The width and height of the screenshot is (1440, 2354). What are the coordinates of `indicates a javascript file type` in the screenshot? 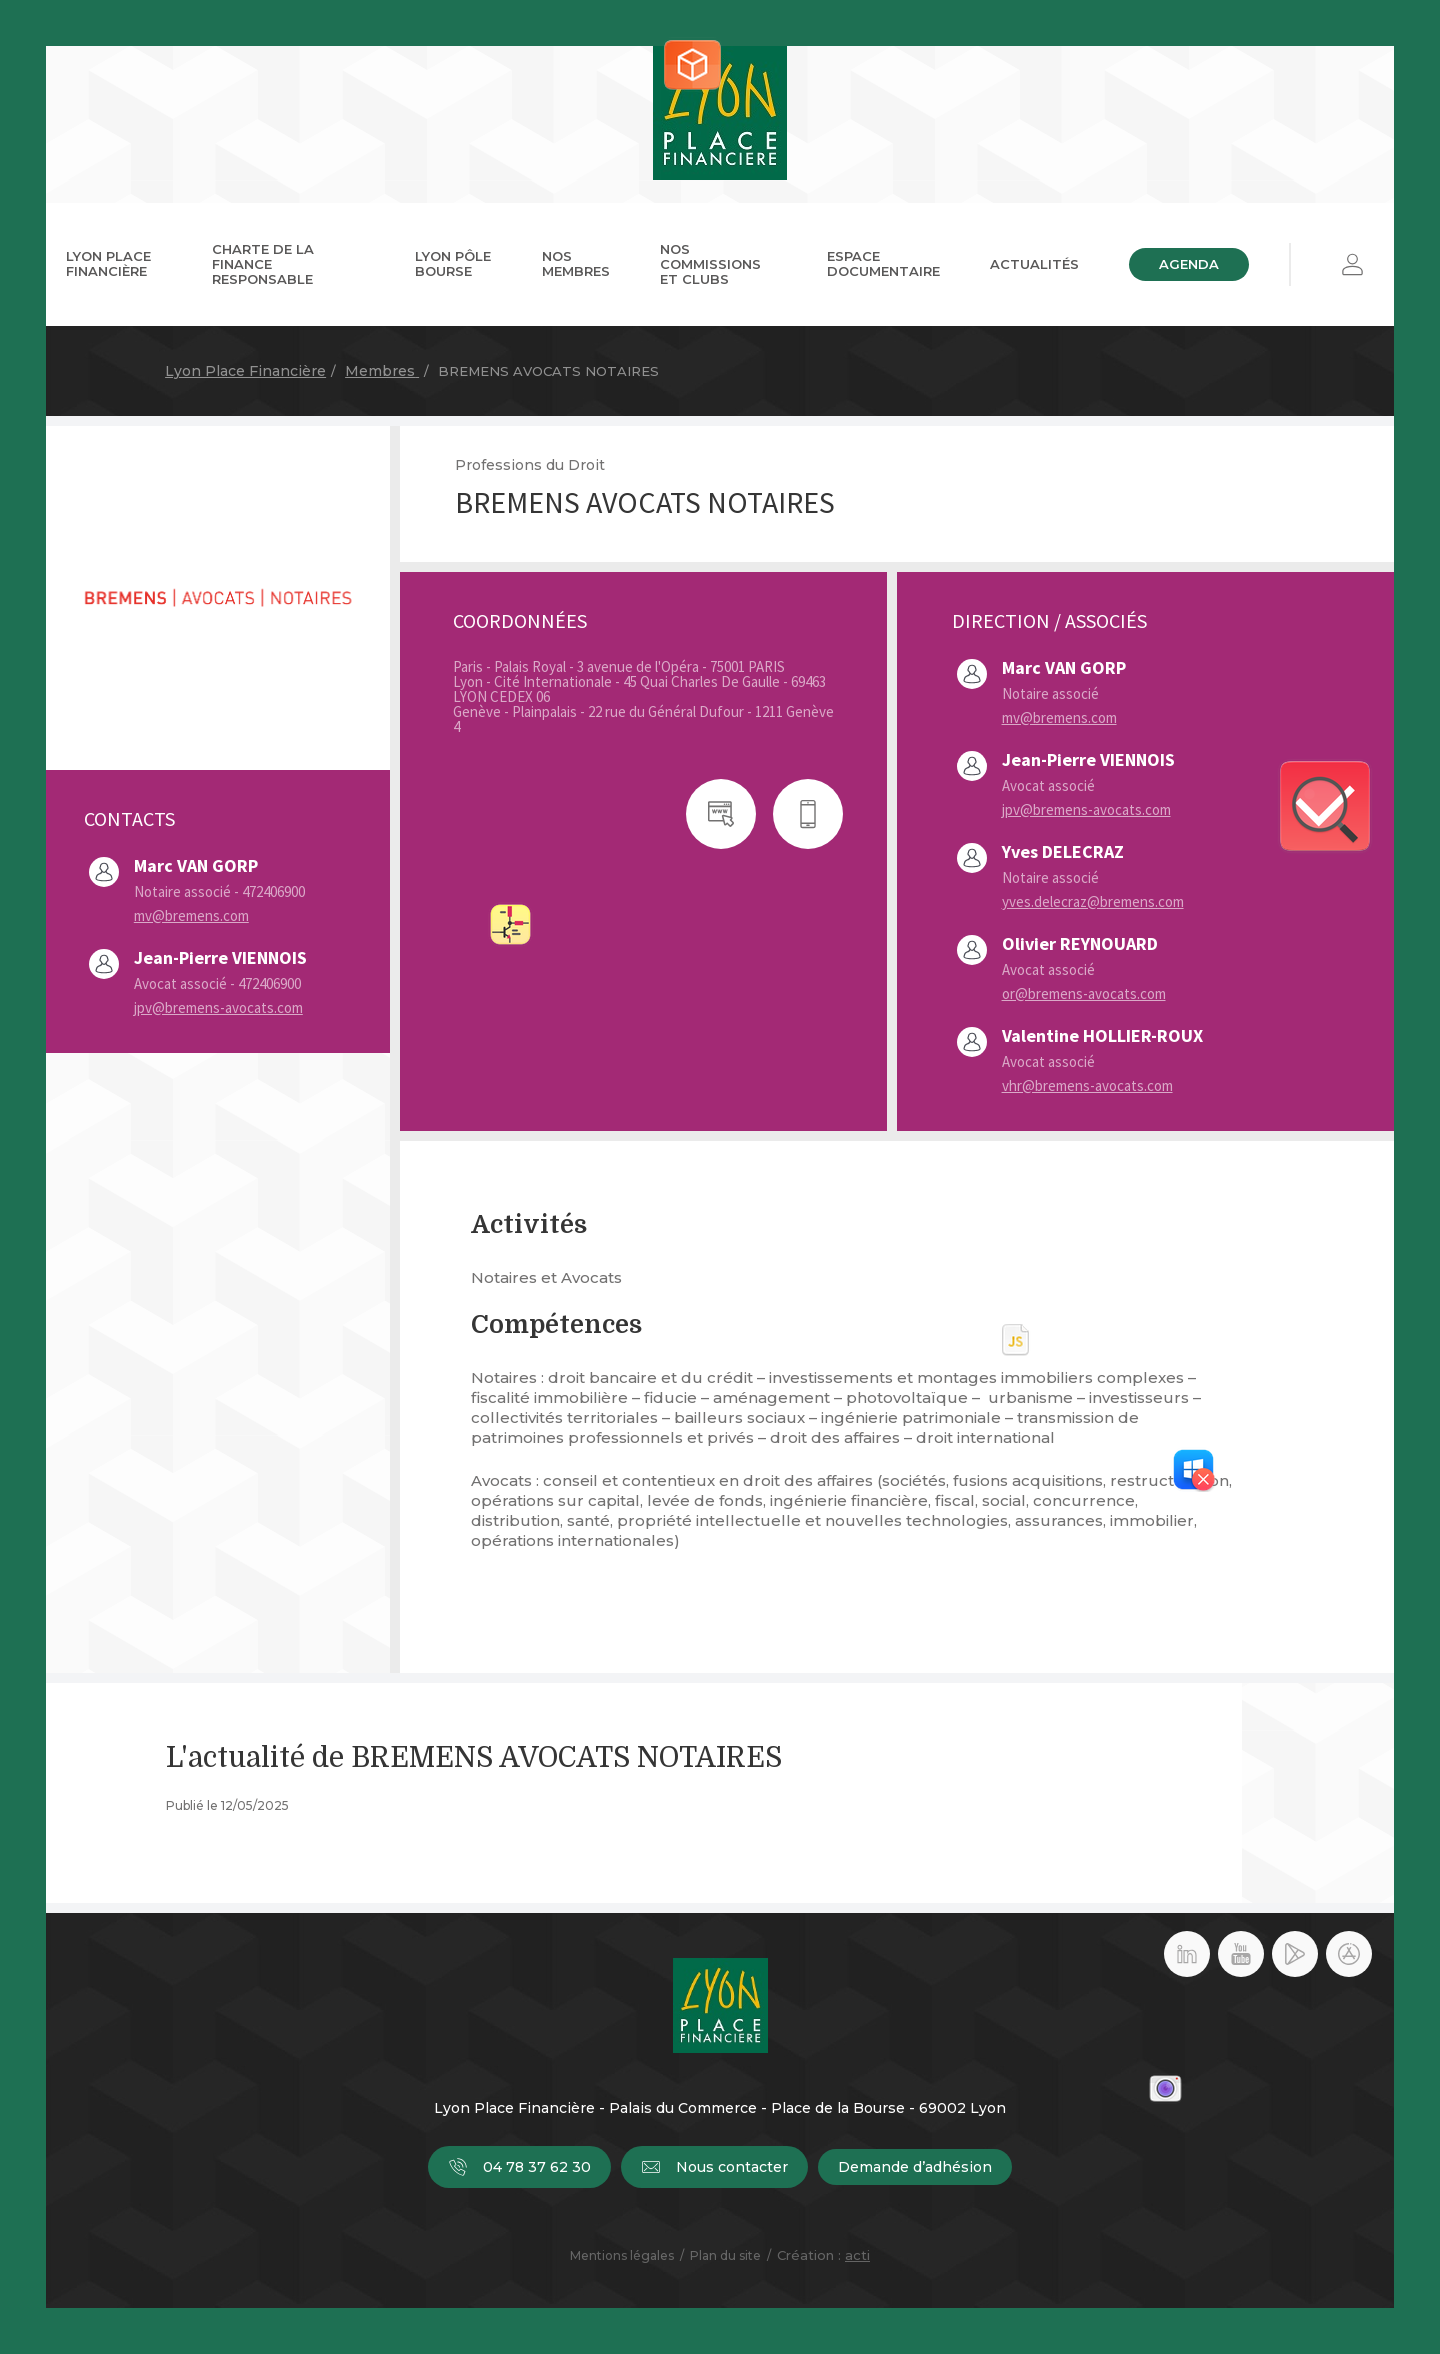 It's located at (1015, 1339).